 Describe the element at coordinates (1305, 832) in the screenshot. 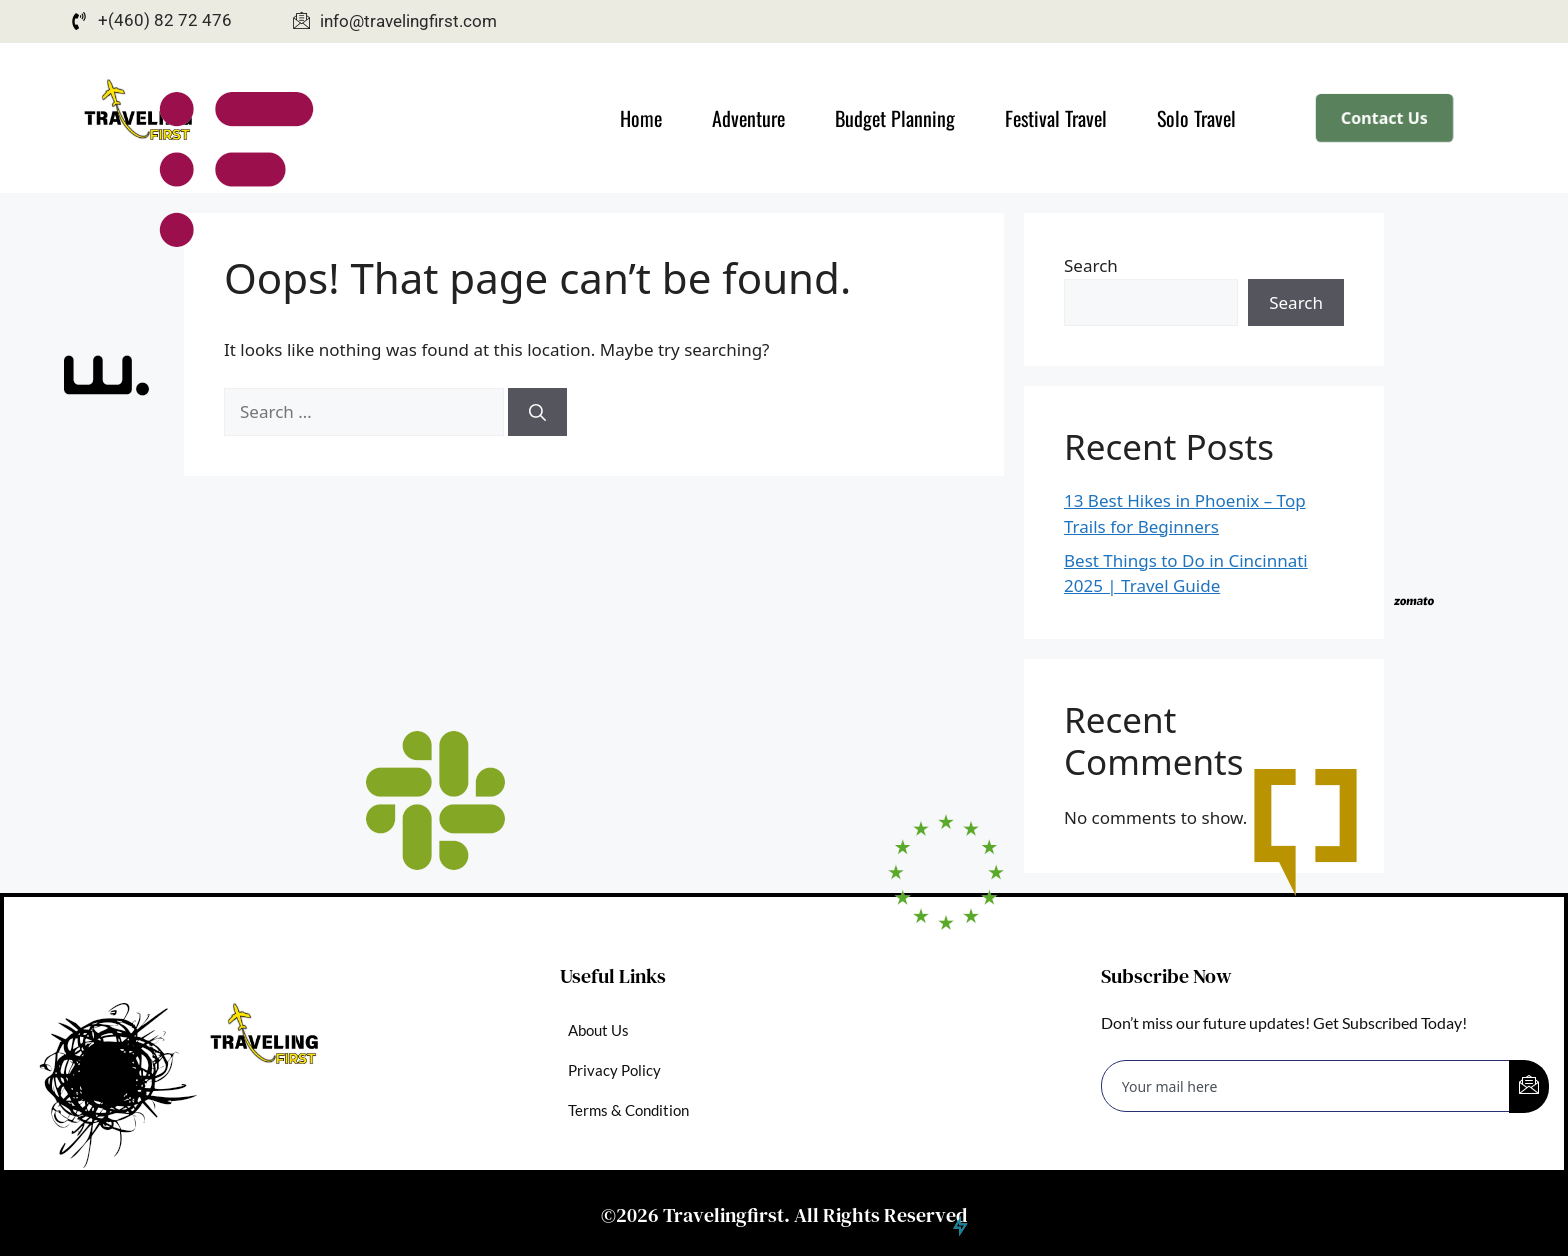

I see `visit the xda developers website` at that location.